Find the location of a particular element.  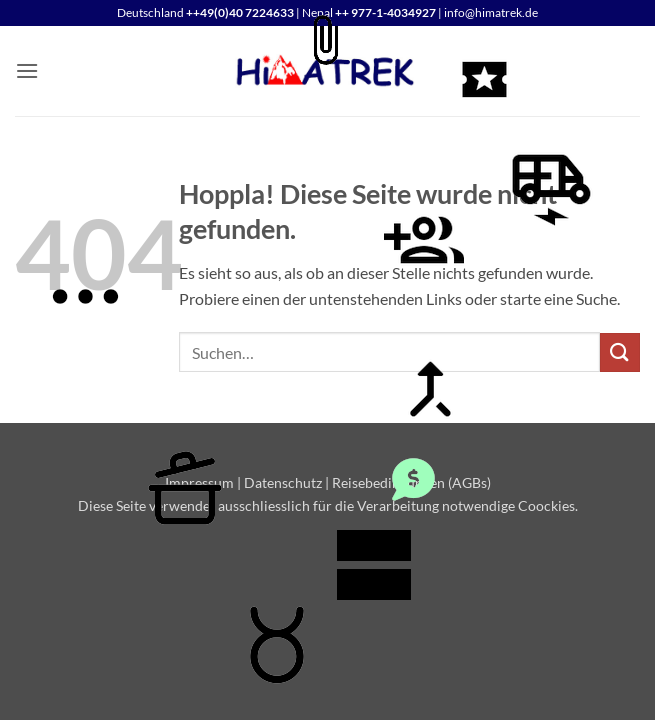

switch to agenda or list view is located at coordinates (376, 565).